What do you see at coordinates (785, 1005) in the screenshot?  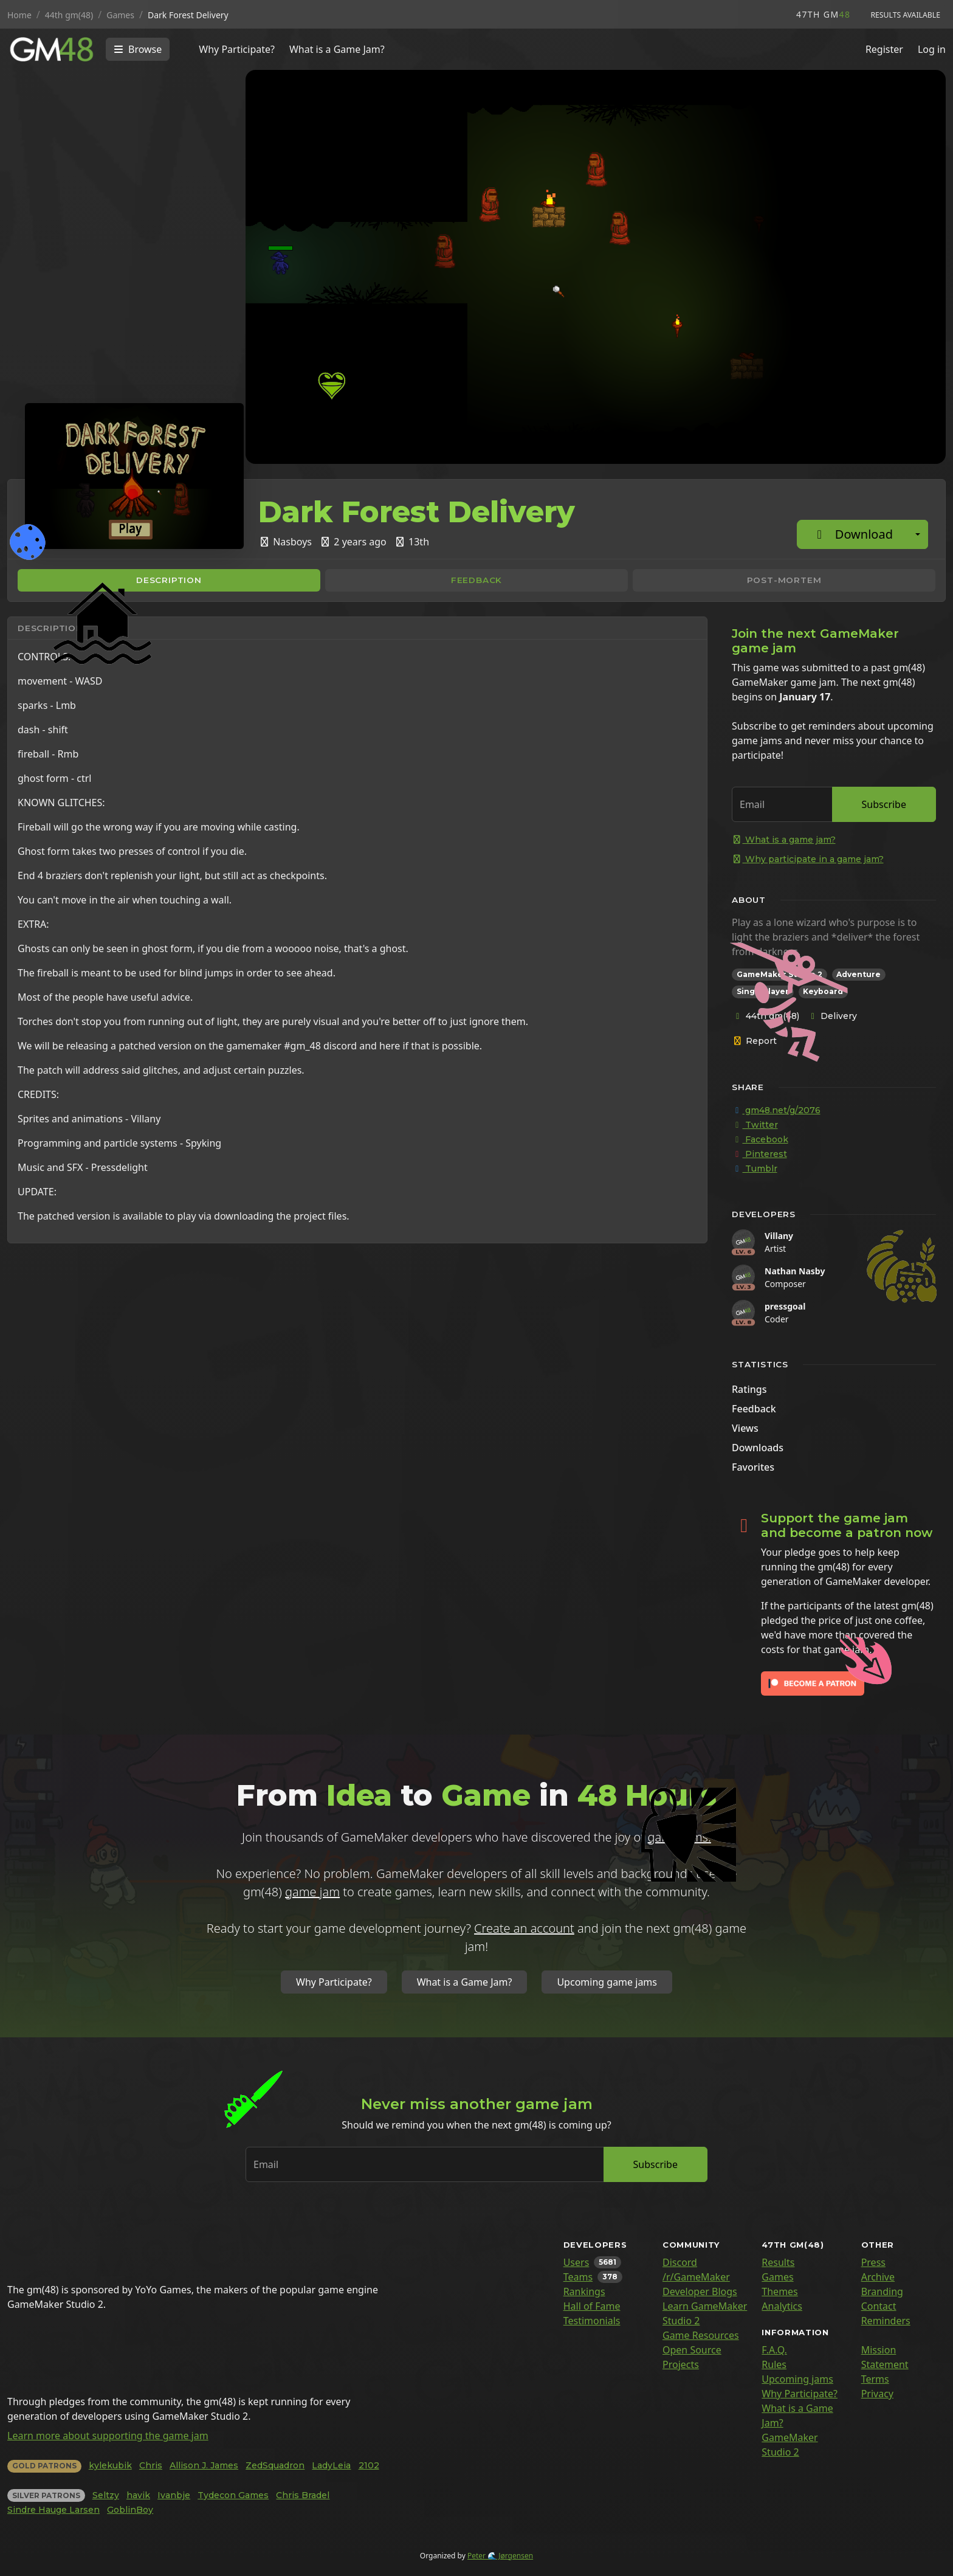 I see `flying fox or zipline activity icon` at bounding box center [785, 1005].